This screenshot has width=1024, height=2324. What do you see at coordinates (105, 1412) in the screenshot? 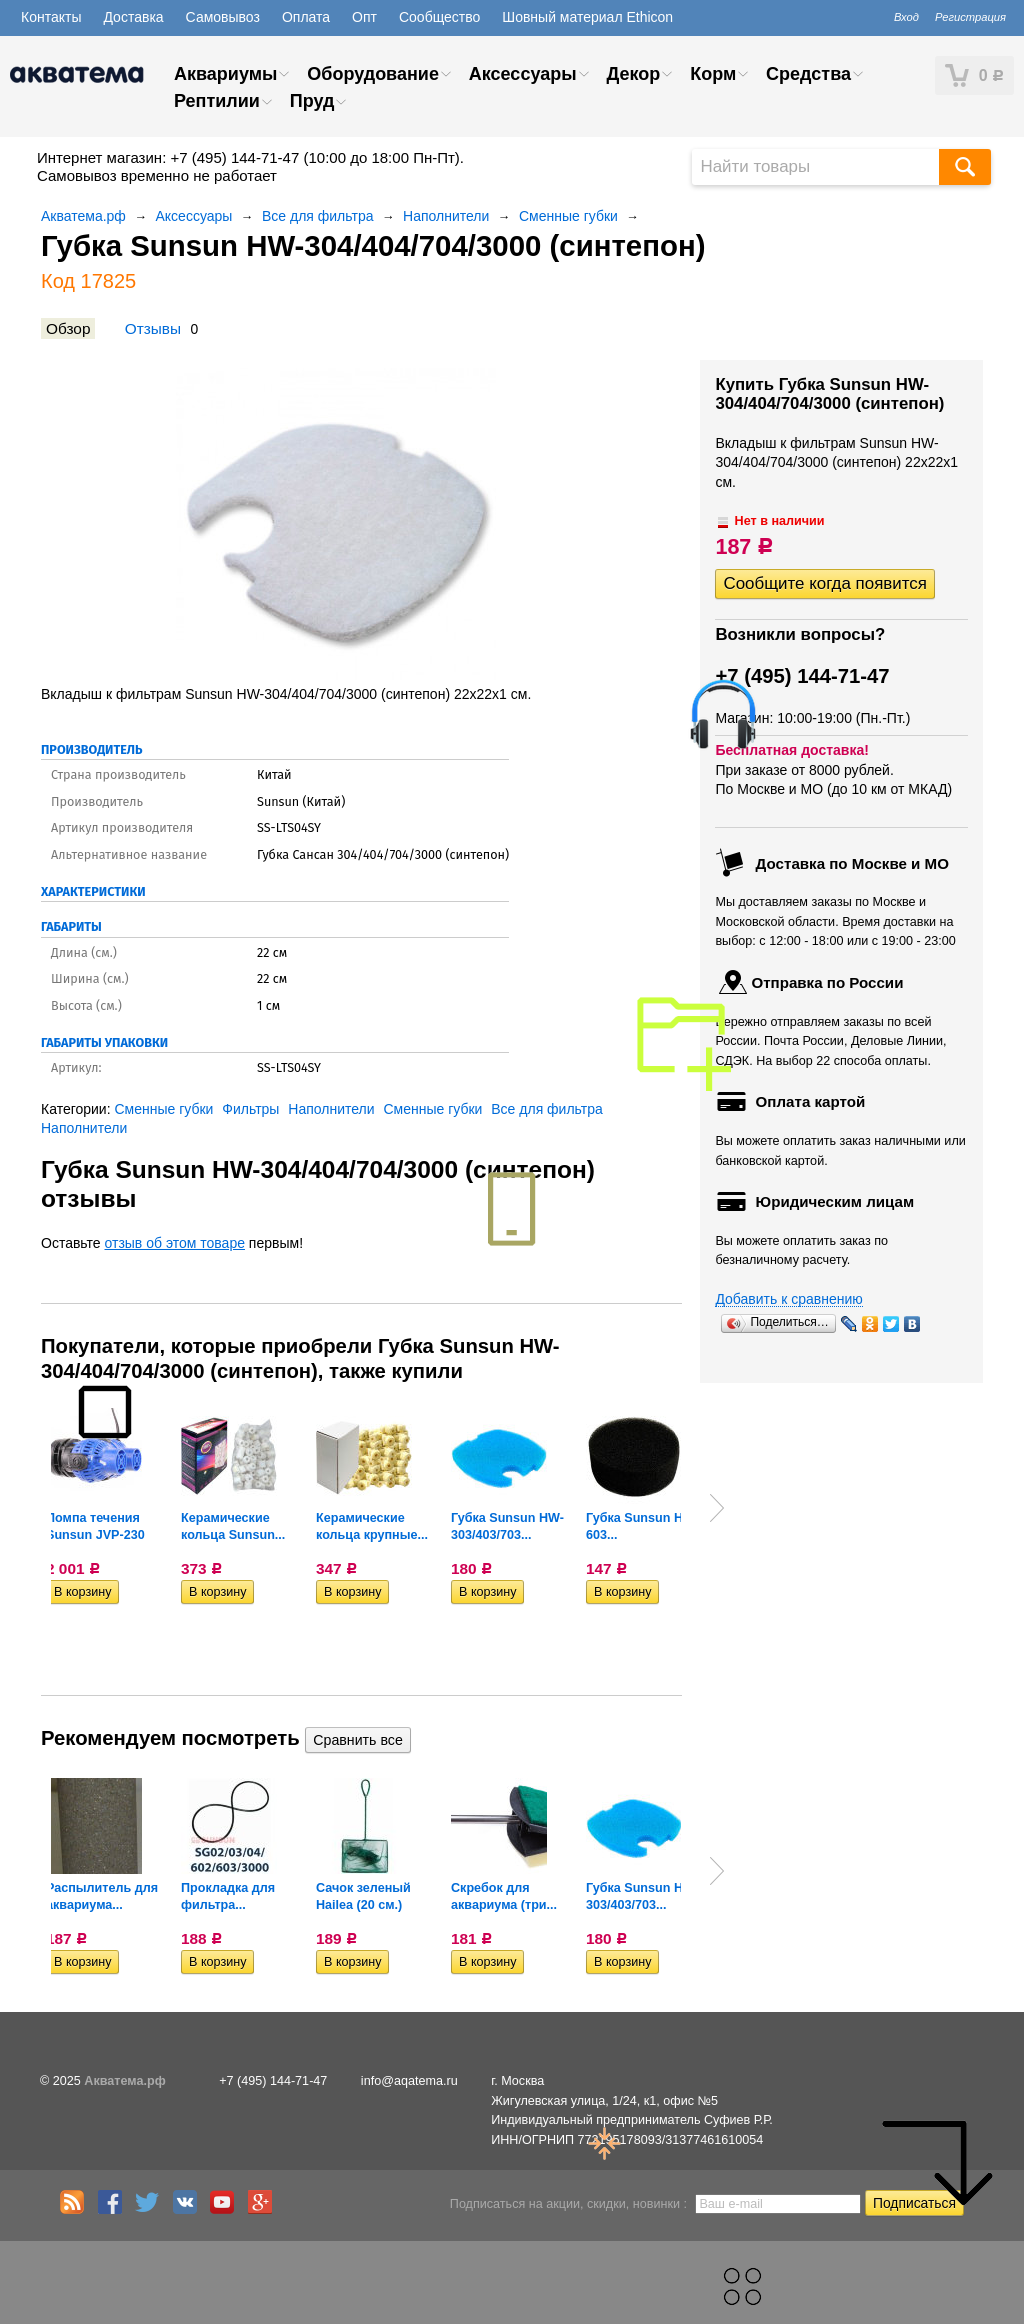
I see `stop debugging session` at bounding box center [105, 1412].